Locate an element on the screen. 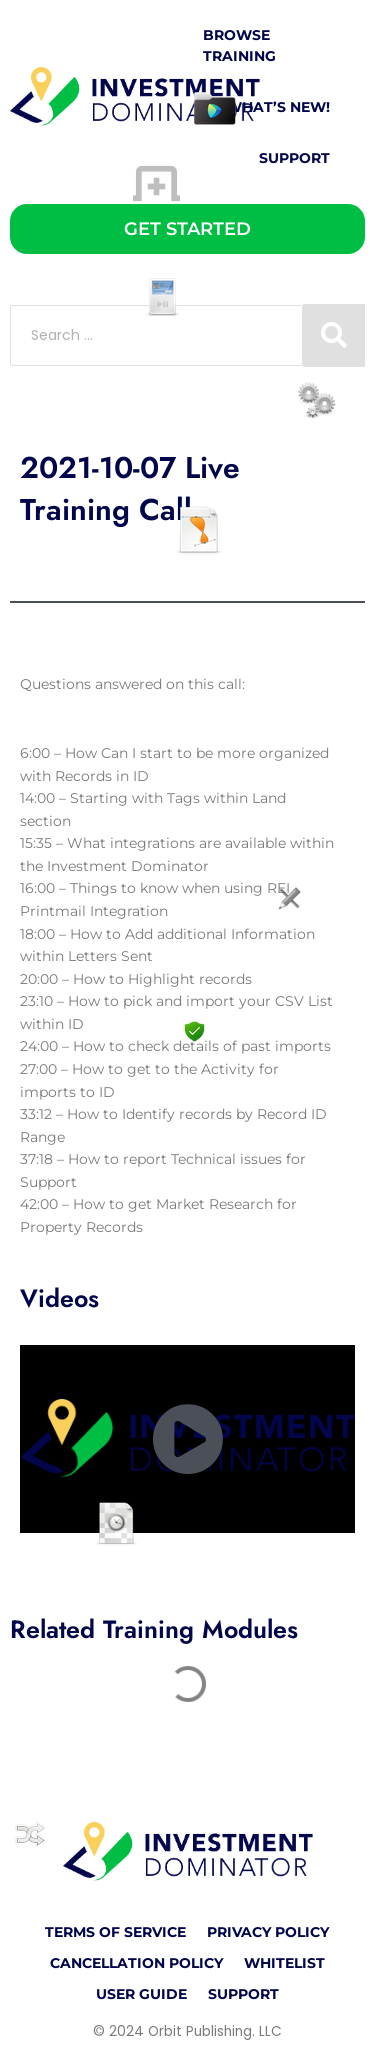  indicates write access is disabled is located at coordinates (289, 898).